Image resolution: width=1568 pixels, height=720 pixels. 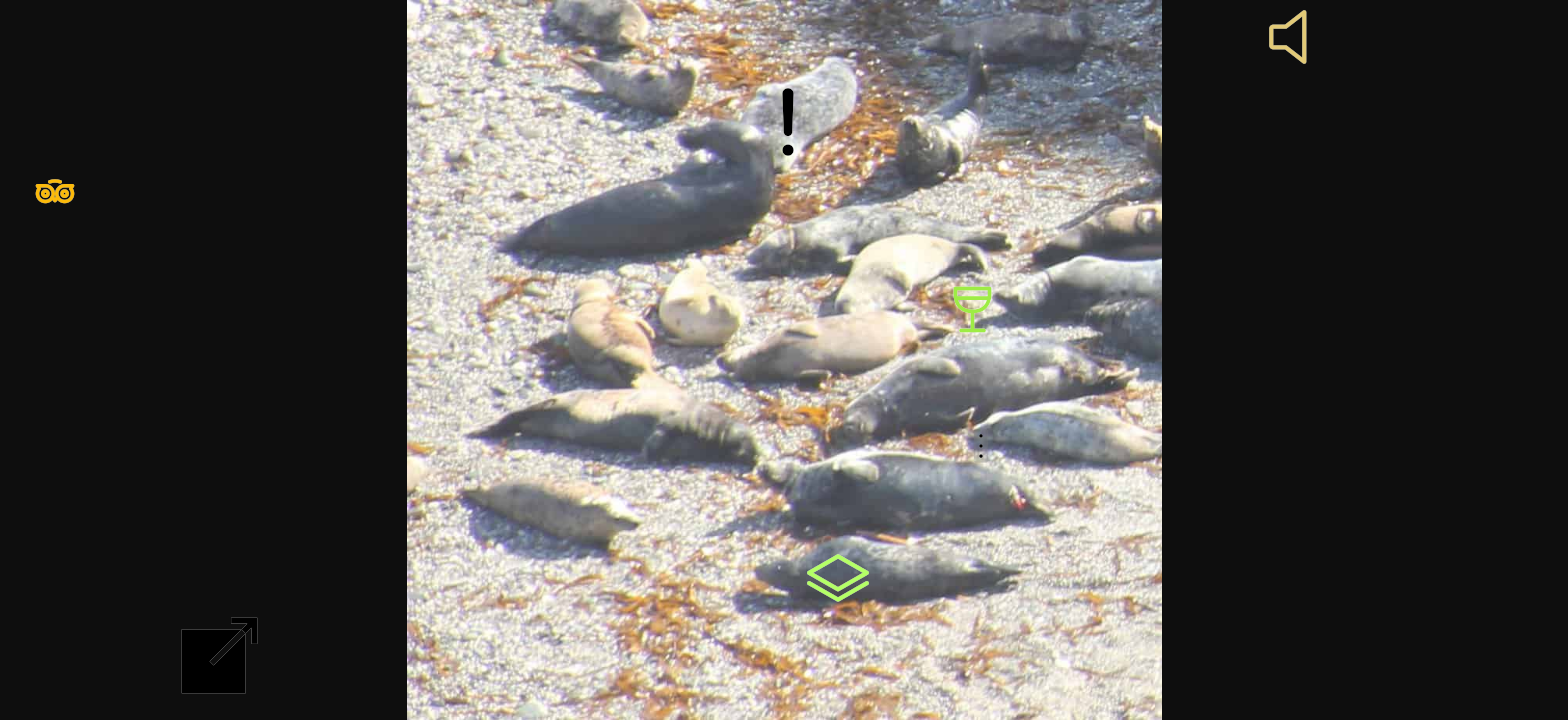 I want to click on browse wine selection or menu, so click(x=972, y=309).